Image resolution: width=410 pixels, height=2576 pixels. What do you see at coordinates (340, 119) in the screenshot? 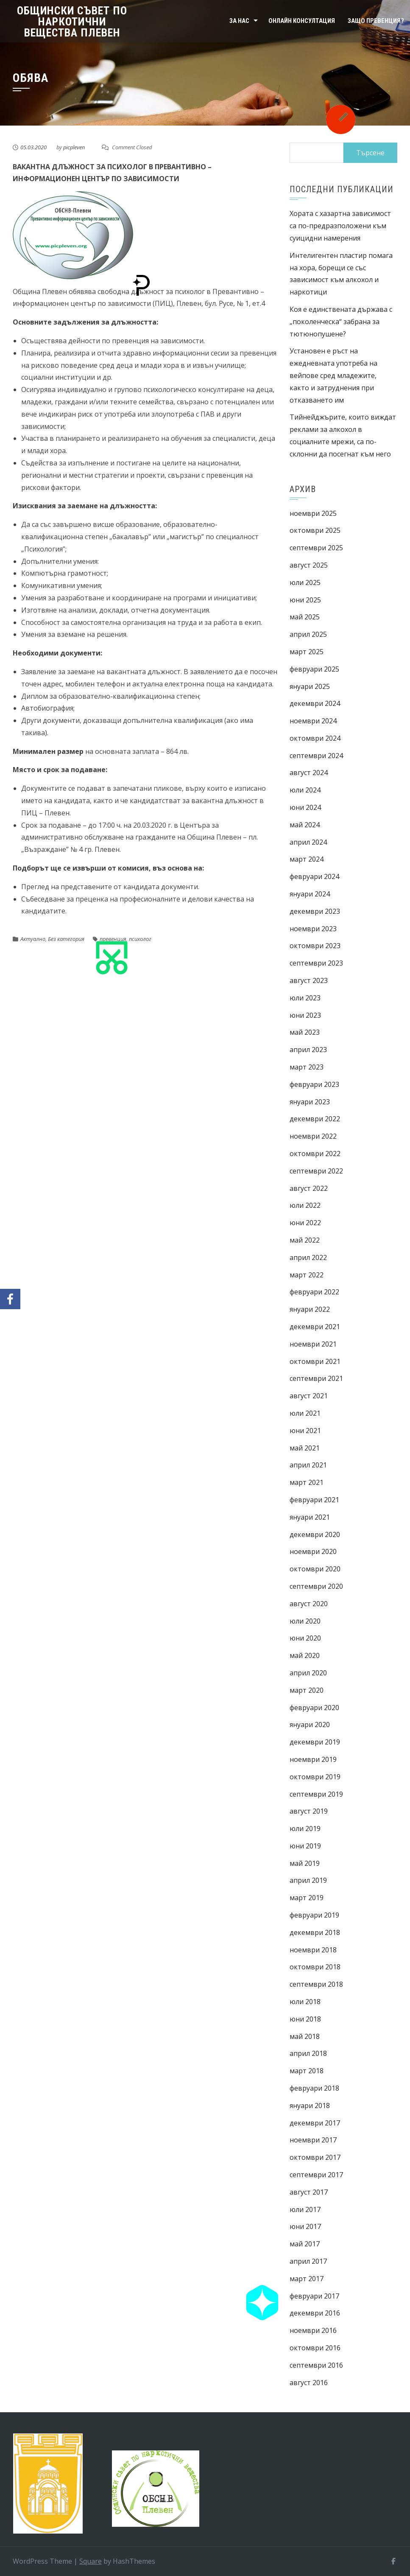
I see `start or set a timer` at bounding box center [340, 119].